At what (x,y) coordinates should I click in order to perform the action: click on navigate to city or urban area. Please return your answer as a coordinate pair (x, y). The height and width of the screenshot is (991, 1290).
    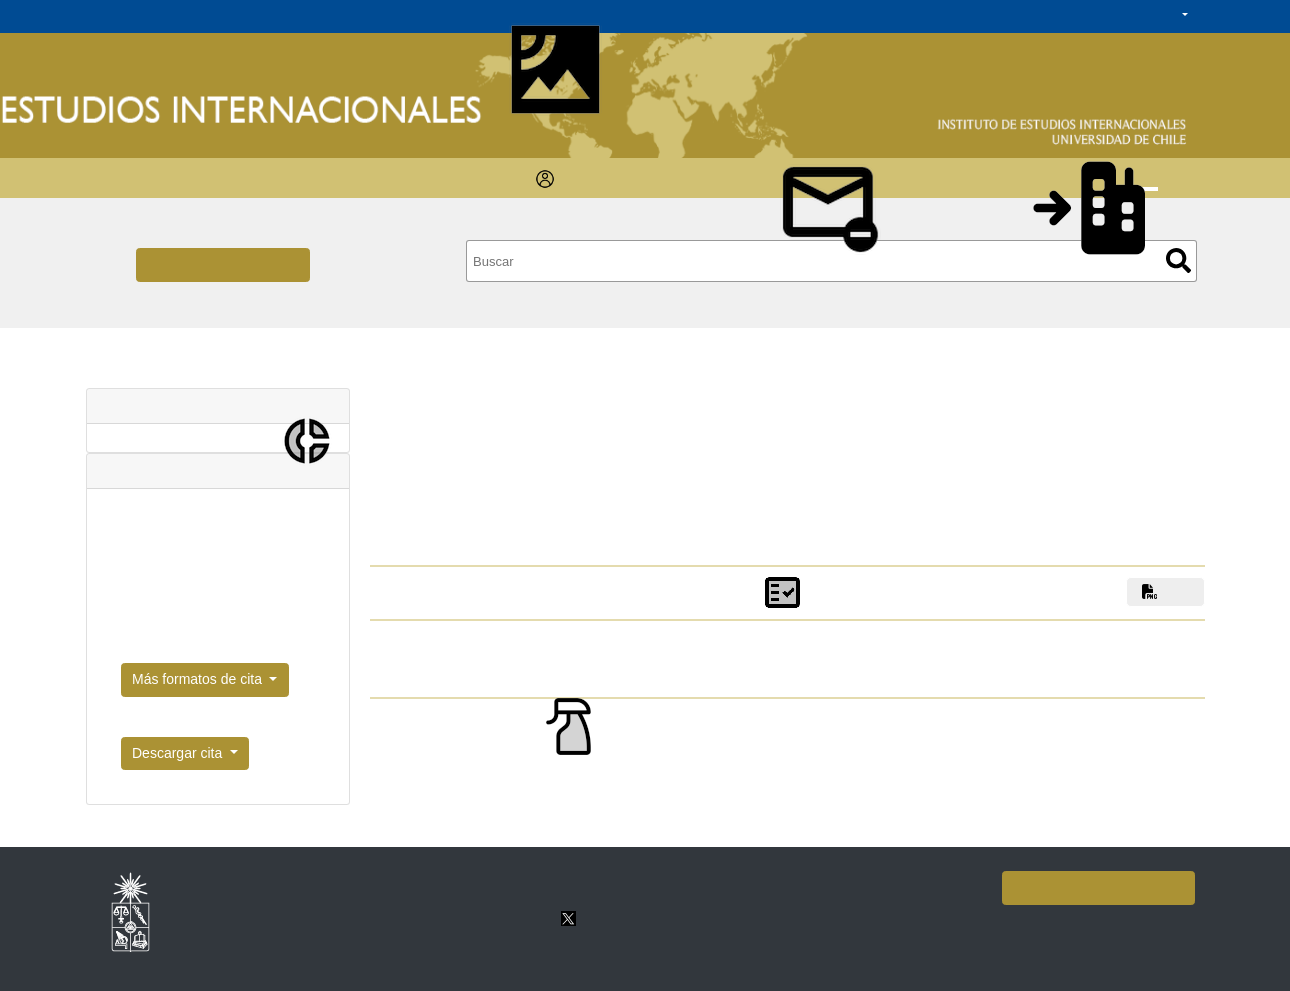
    Looking at the image, I should click on (1087, 208).